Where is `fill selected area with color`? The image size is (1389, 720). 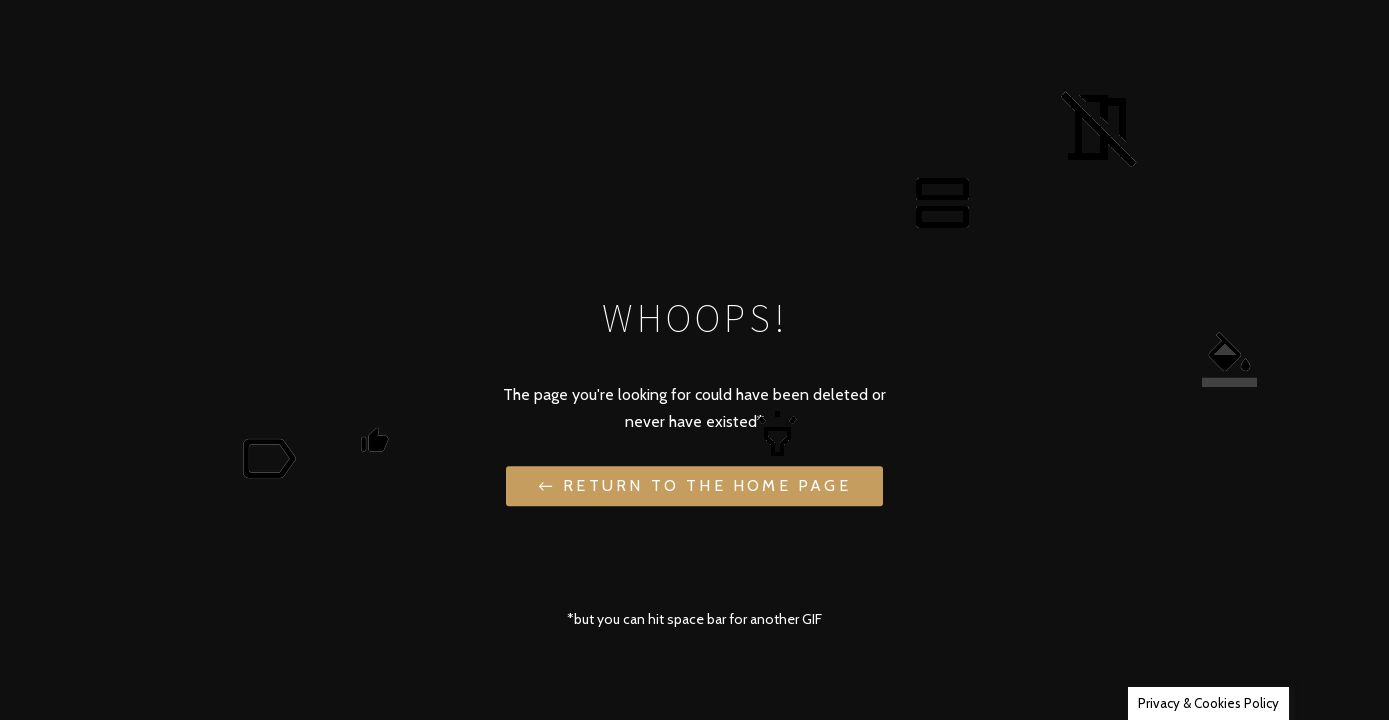
fill selected area with color is located at coordinates (1229, 359).